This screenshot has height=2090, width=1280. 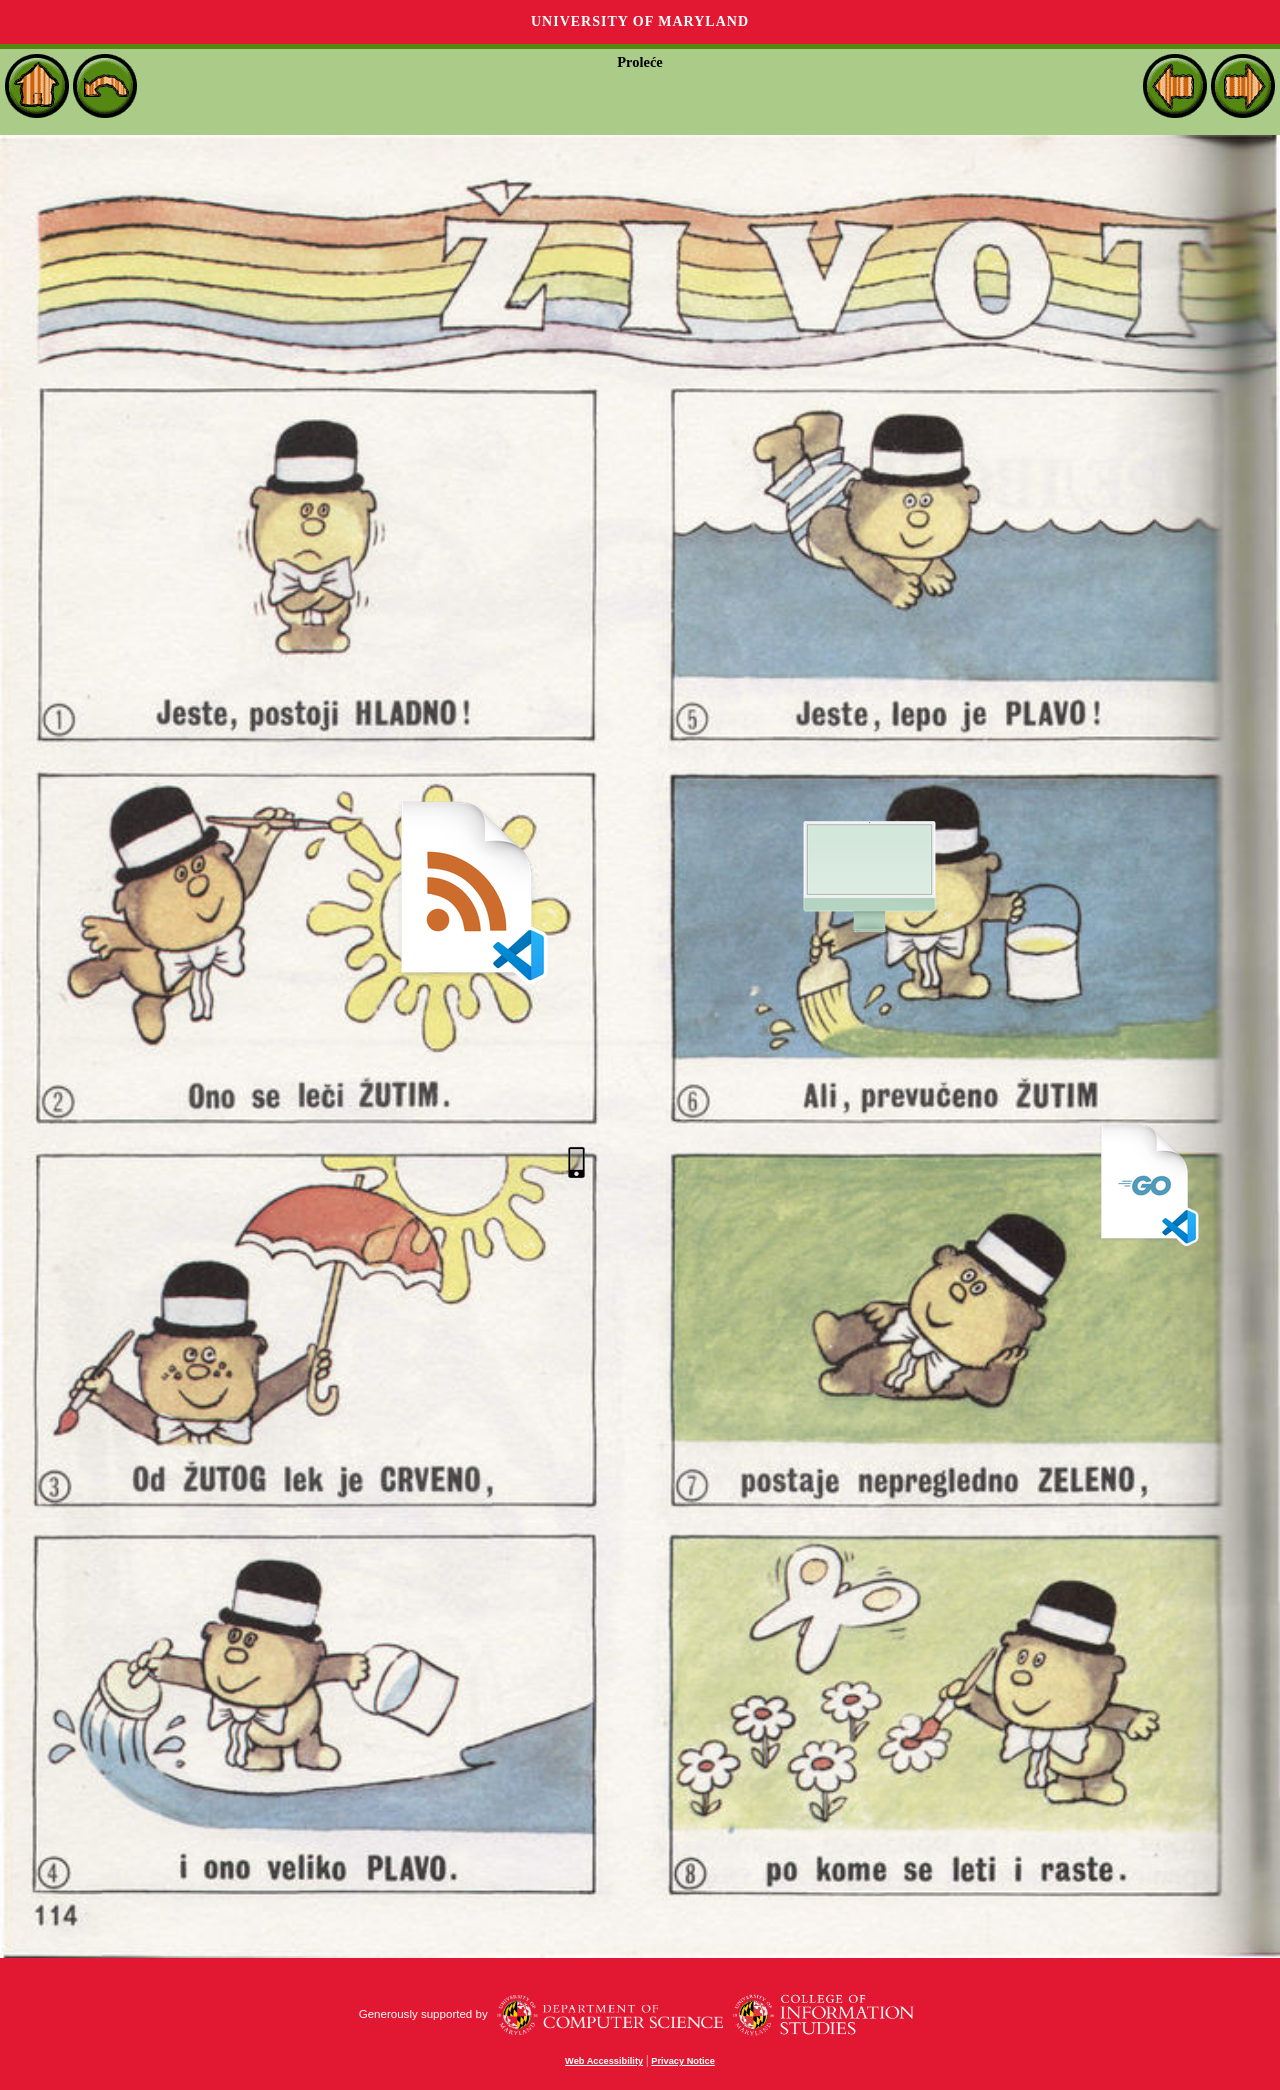 I want to click on select green iMac as your device type, so click(x=869, y=874).